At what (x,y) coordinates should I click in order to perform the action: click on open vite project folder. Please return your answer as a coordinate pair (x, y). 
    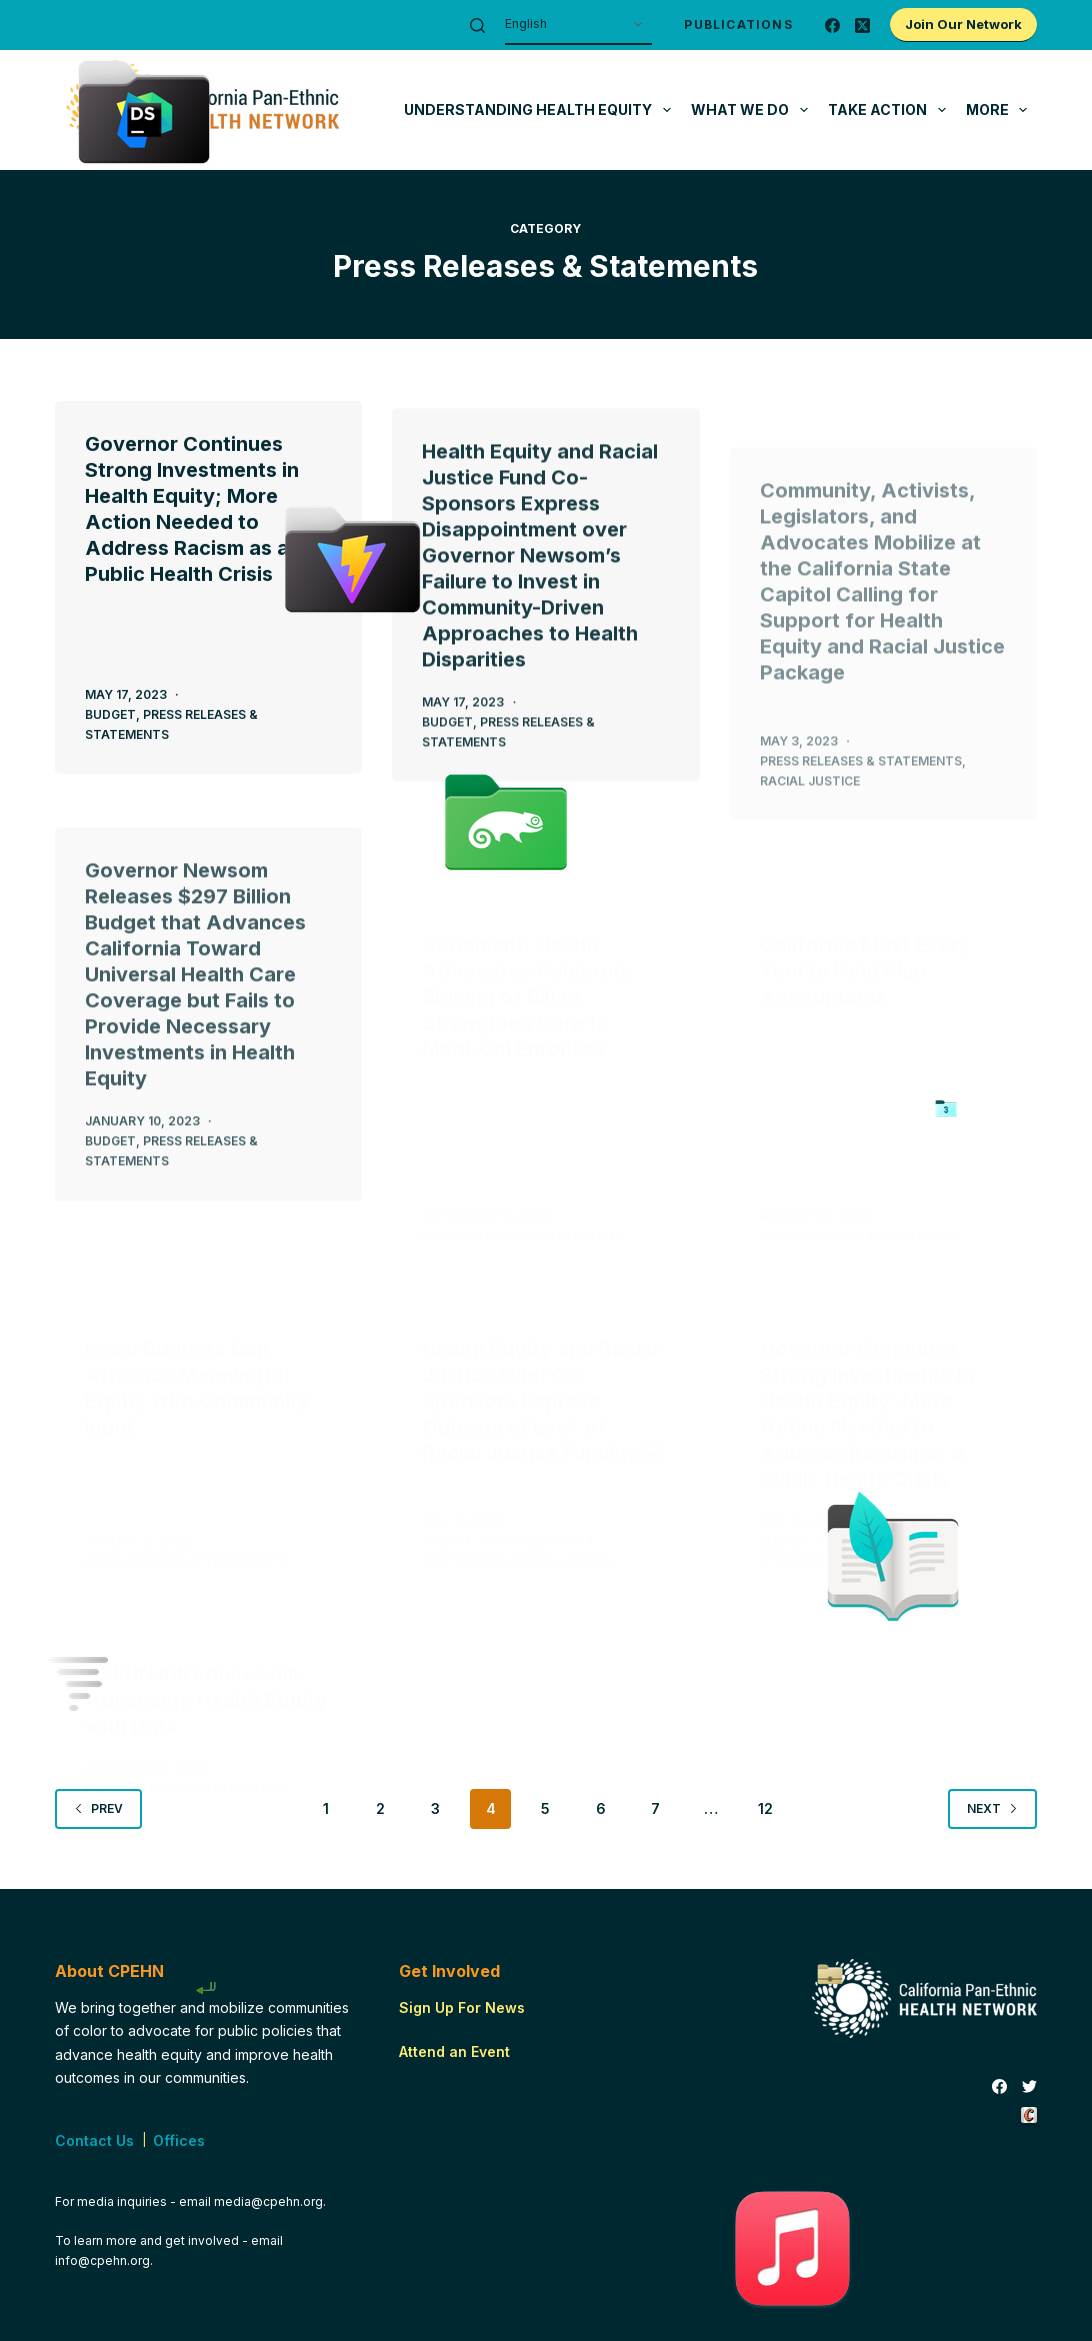
    Looking at the image, I should click on (352, 563).